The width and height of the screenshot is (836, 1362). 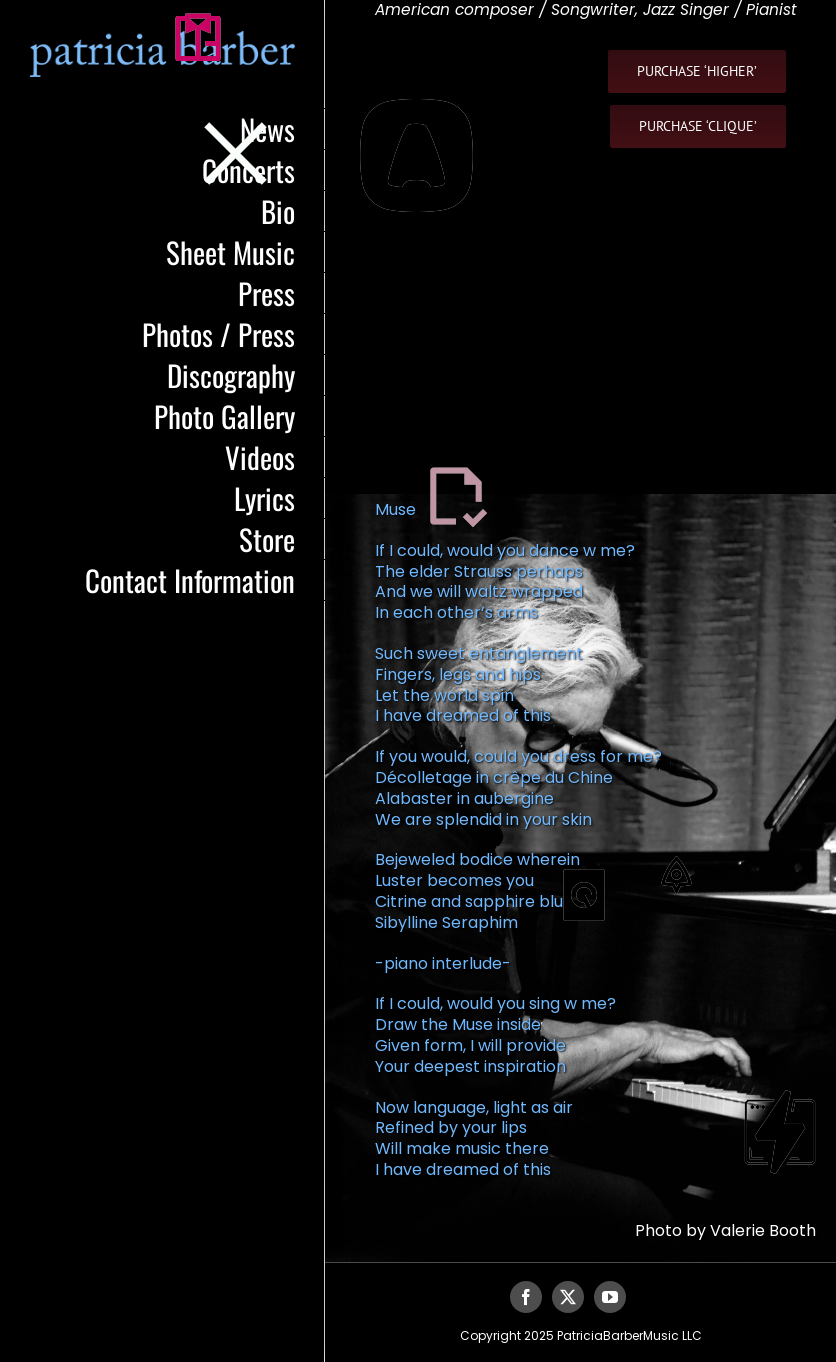 What do you see at coordinates (198, 36) in the screenshot?
I see `view clothing or apparel options` at bounding box center [198, 36].